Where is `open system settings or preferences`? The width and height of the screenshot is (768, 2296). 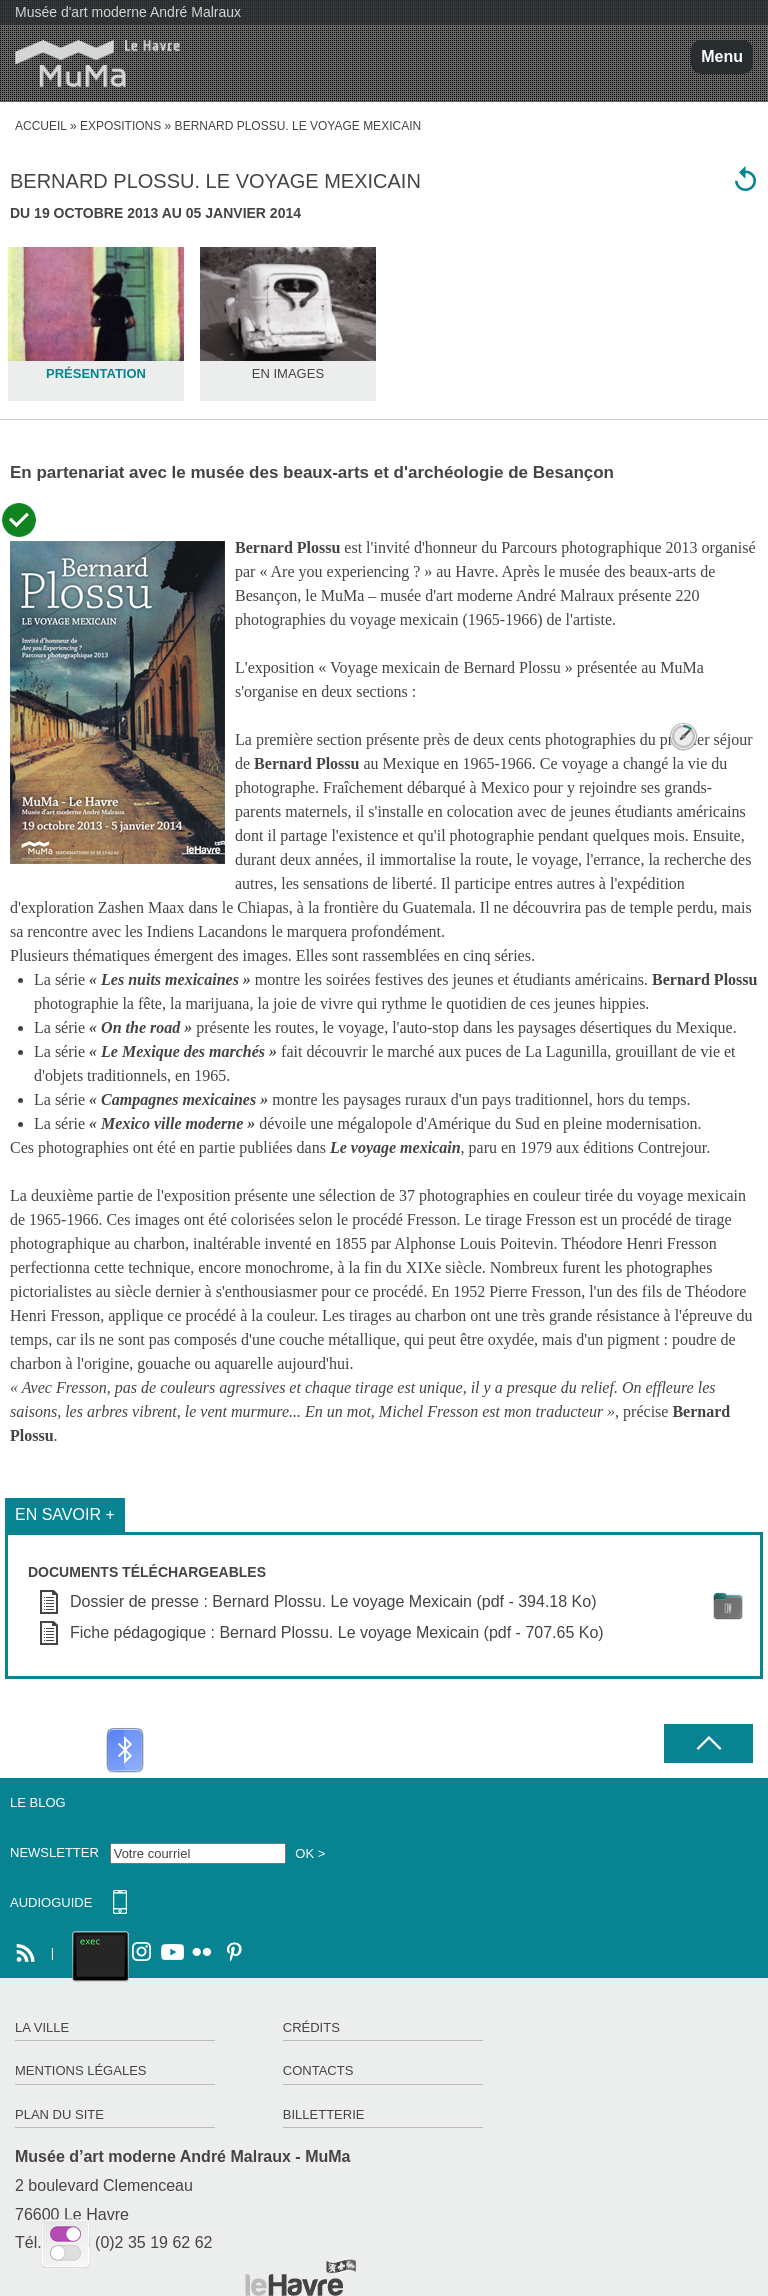
open system settings or preferences is located at coordinates (65, 2243).